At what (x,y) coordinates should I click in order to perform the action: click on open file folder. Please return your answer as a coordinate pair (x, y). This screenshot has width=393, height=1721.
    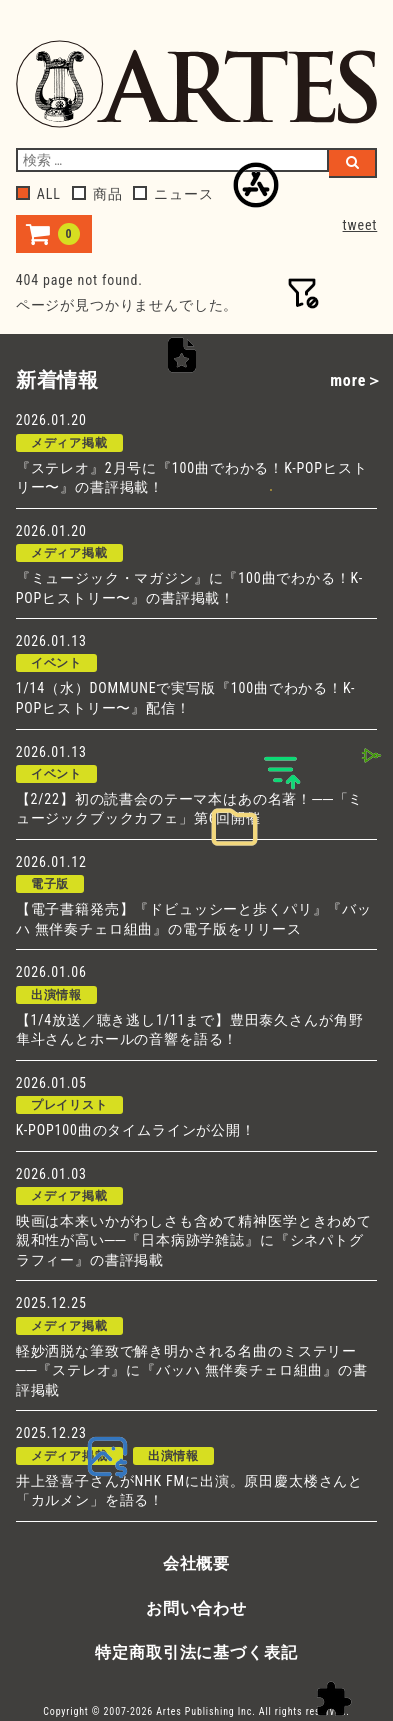
    Looking at the image, I should click on (234, 828).